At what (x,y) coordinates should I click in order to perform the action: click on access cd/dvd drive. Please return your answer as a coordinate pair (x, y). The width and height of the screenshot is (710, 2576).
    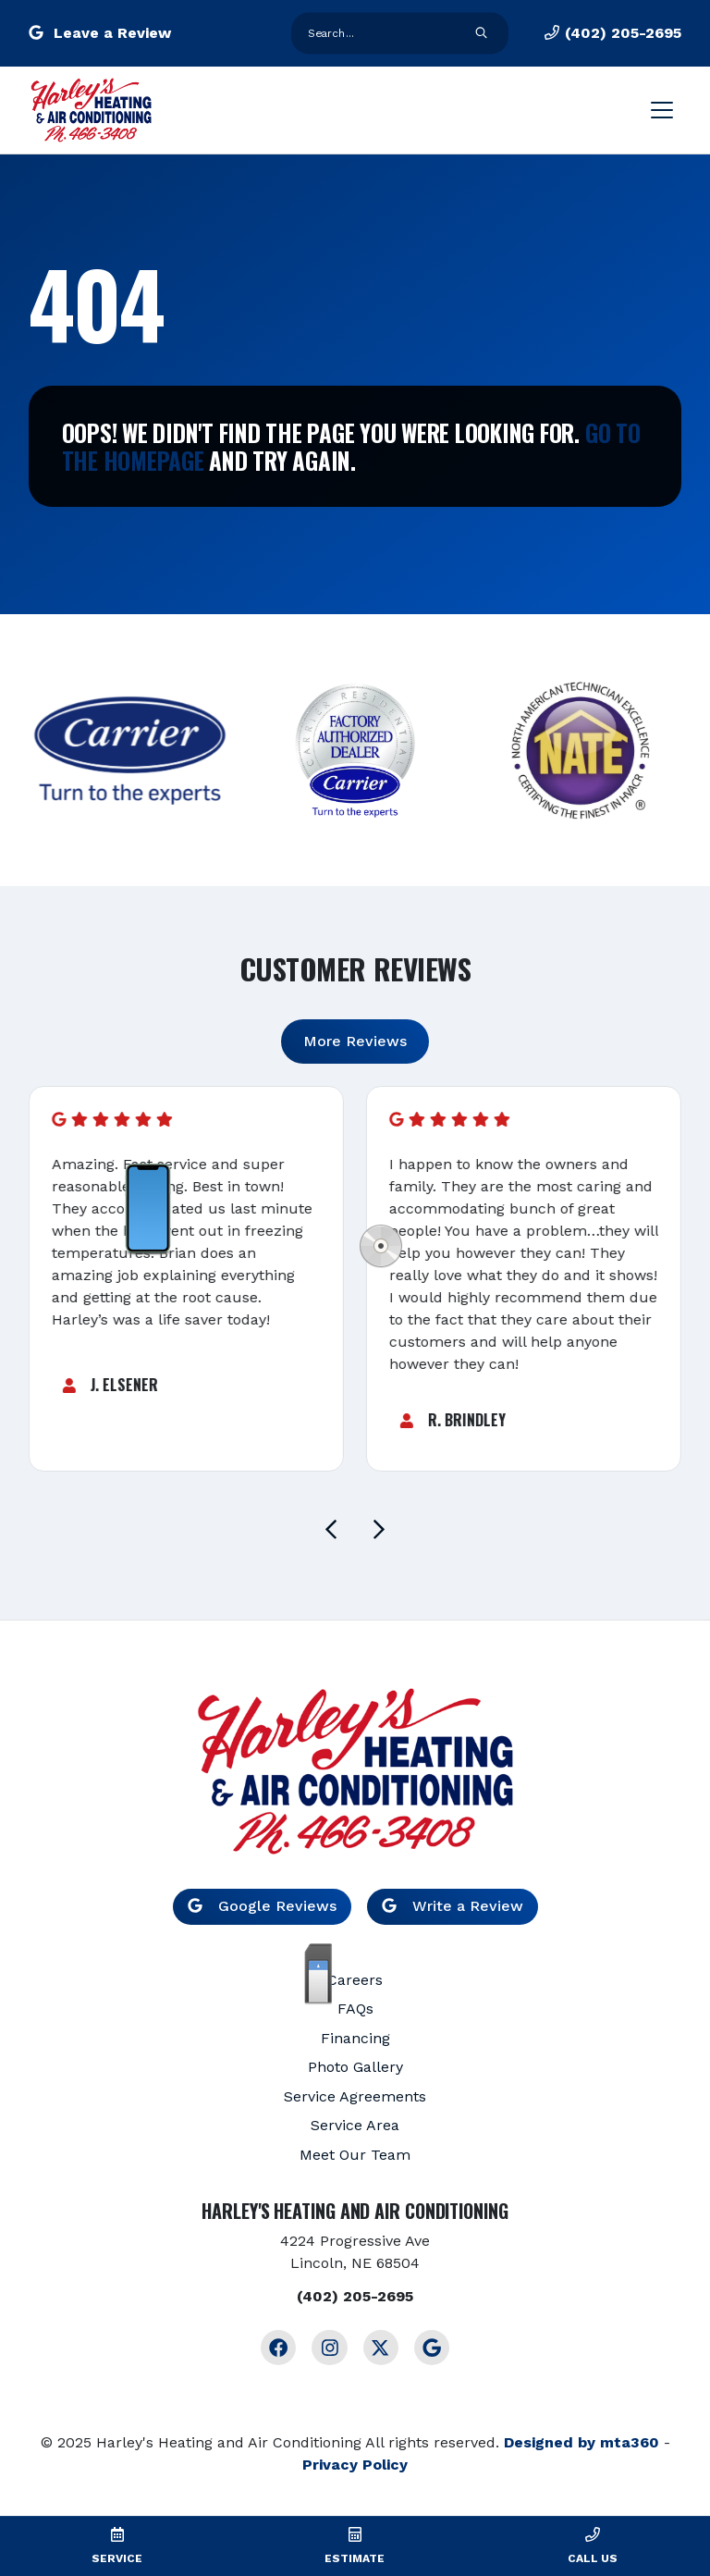
    Looking at the image, I should click on (381, 1246).